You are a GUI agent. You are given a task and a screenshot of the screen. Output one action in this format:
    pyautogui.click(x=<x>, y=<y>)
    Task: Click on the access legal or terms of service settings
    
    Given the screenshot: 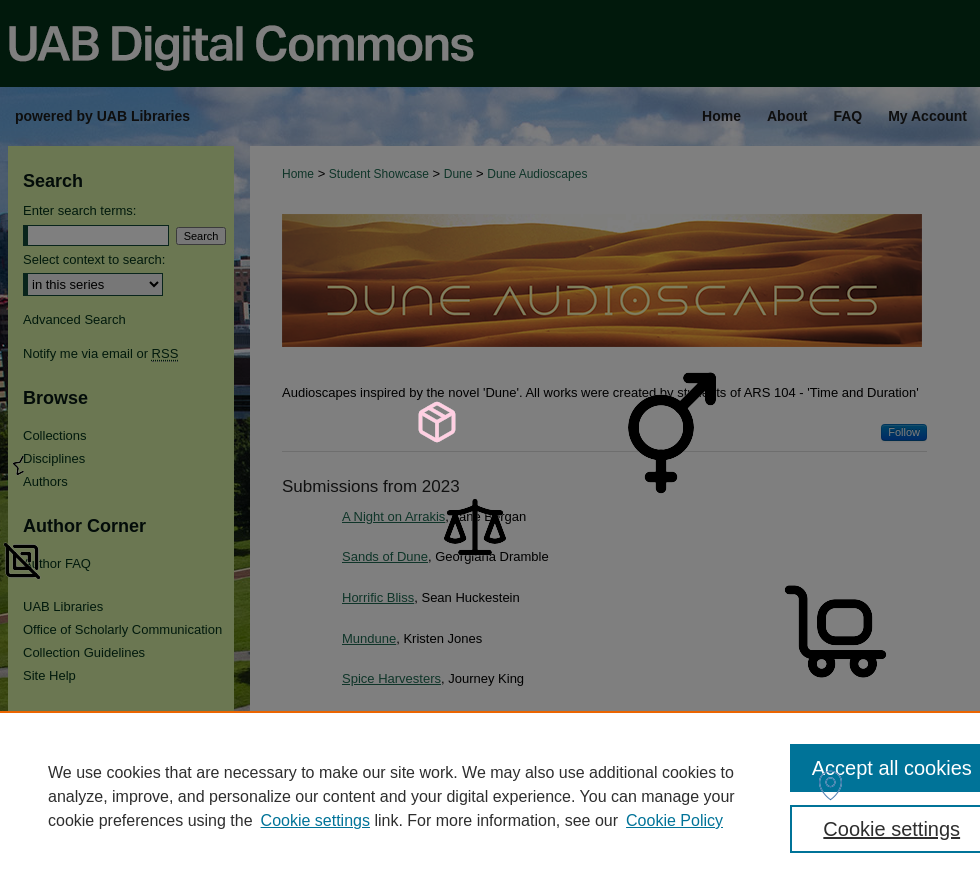 What is the action you would take?
    pyautogui.click(x=475, y=527)
    